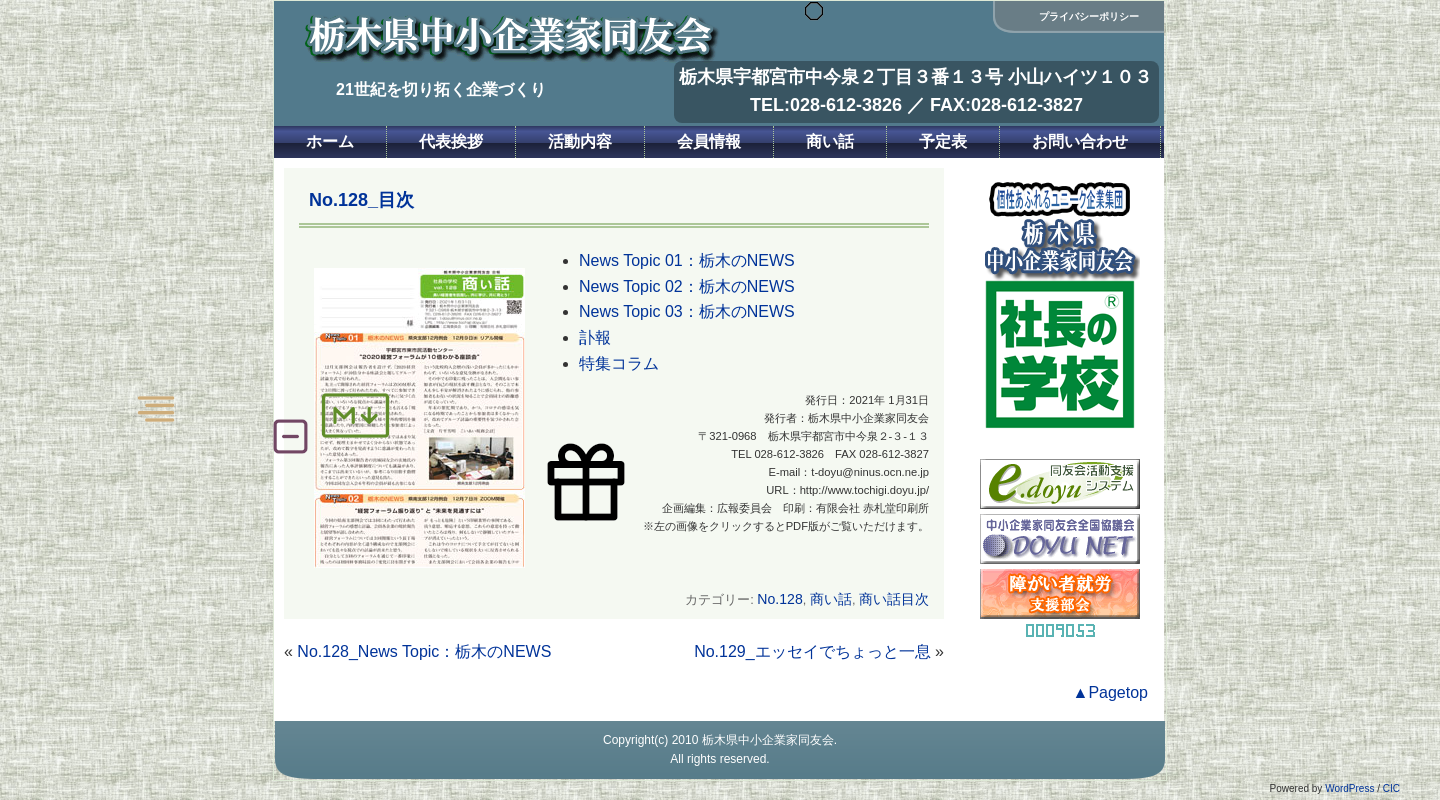  Describe the element at coordinates (586, 482) in the screenshot. I see `redeem a gift or reward` at that location.